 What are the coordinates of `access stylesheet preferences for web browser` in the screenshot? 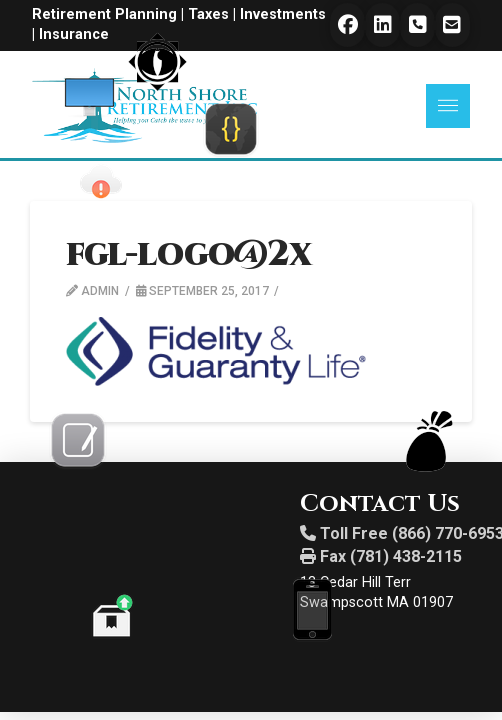 It's located at (231, 130).